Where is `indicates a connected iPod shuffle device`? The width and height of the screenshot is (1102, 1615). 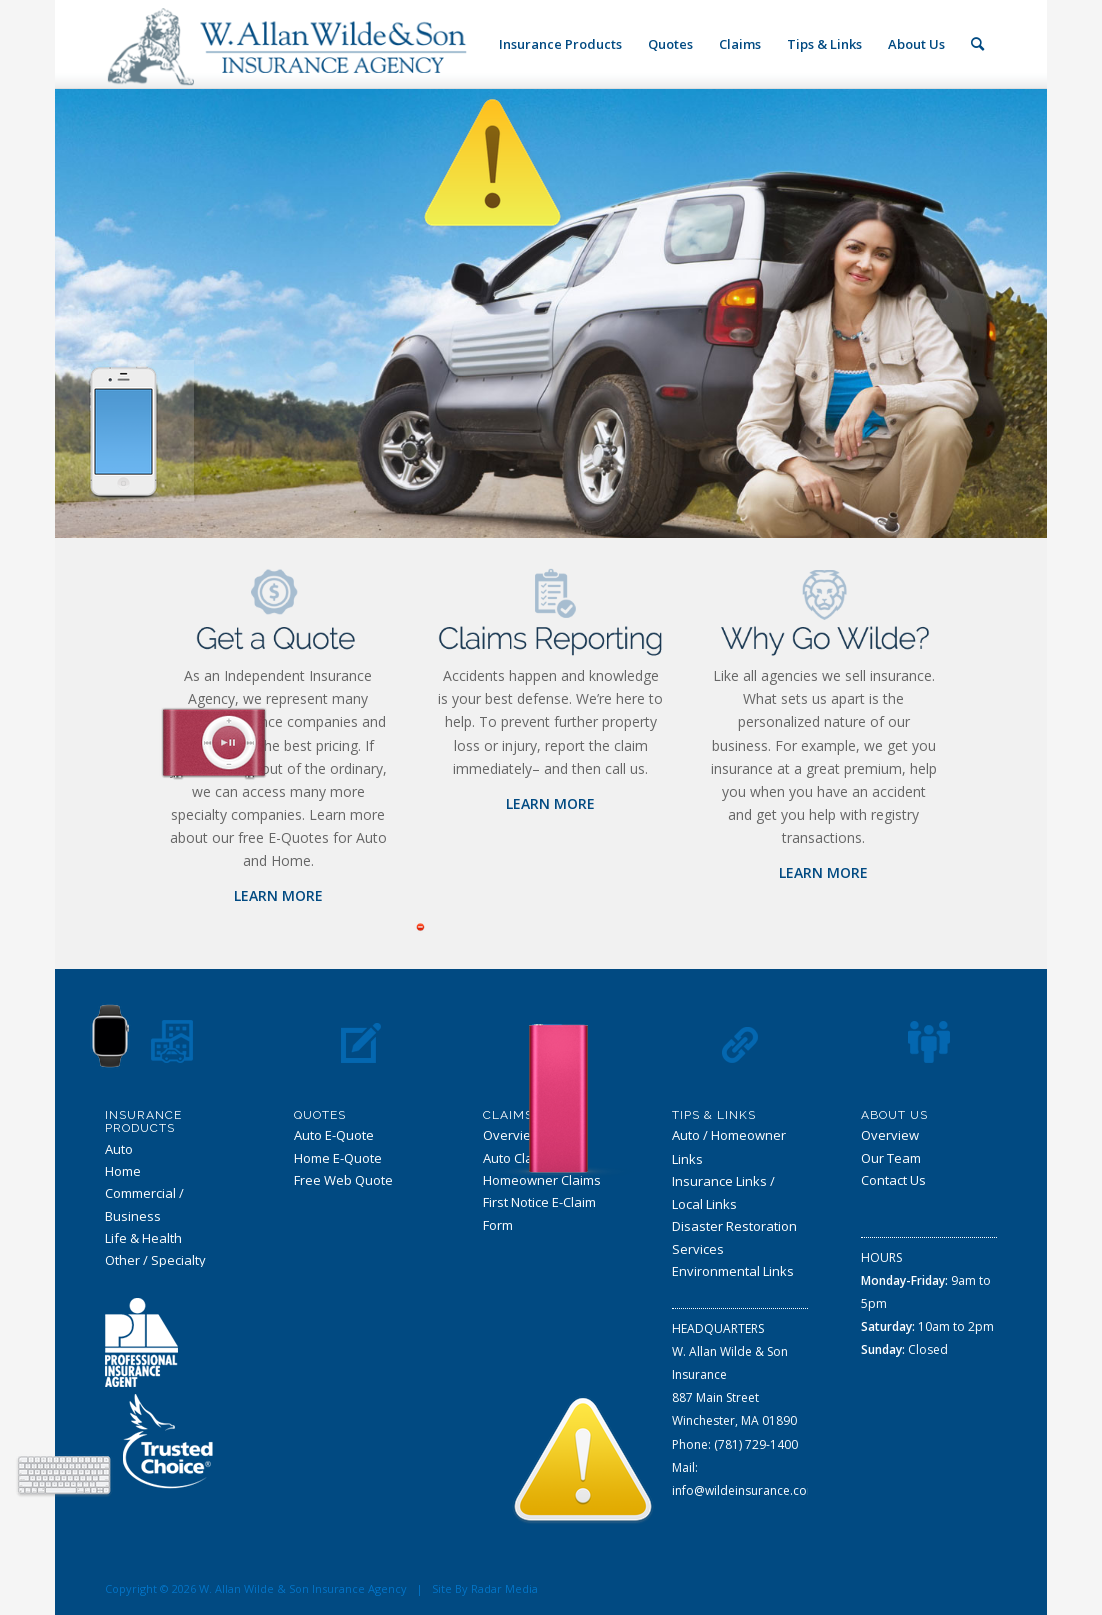 indicates a connected iPod shuffle device is located at coordinates (214, 724).